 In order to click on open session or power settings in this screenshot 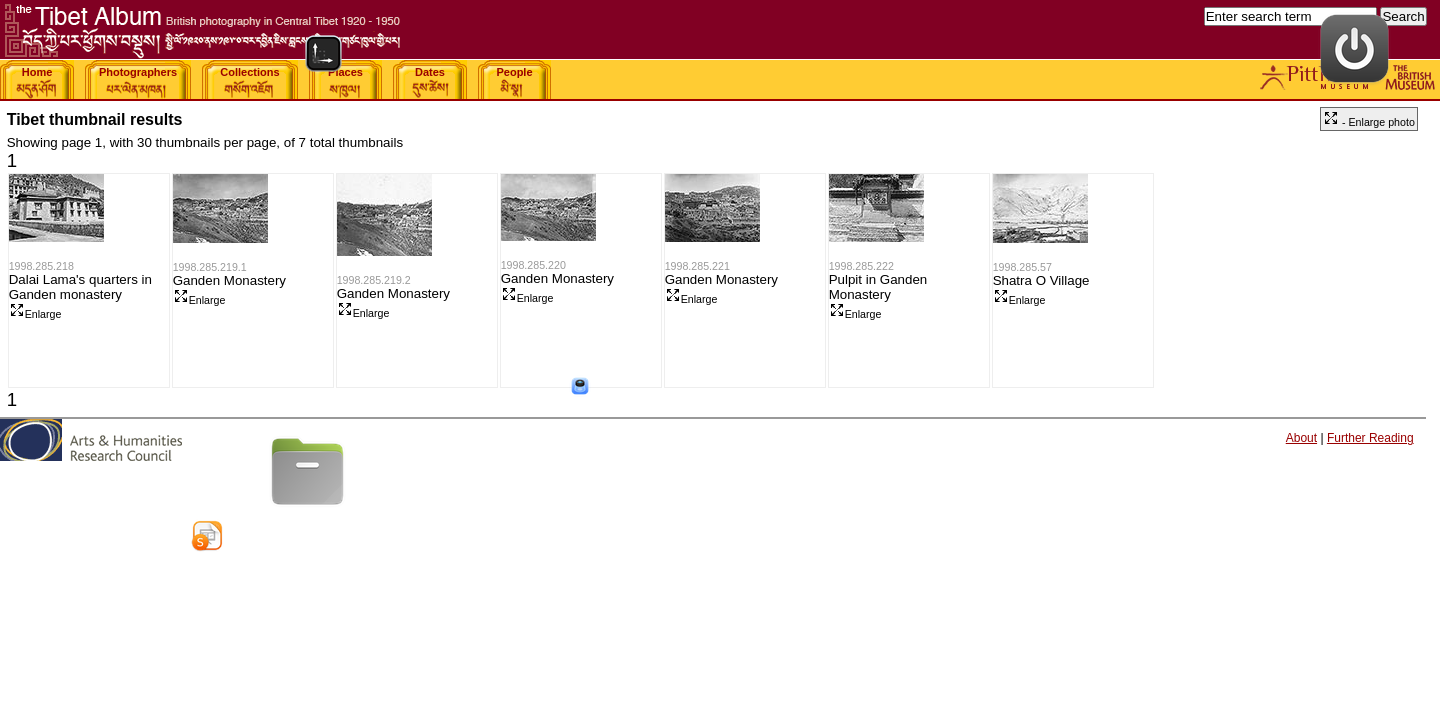, I will do `click(1354, 48)`.